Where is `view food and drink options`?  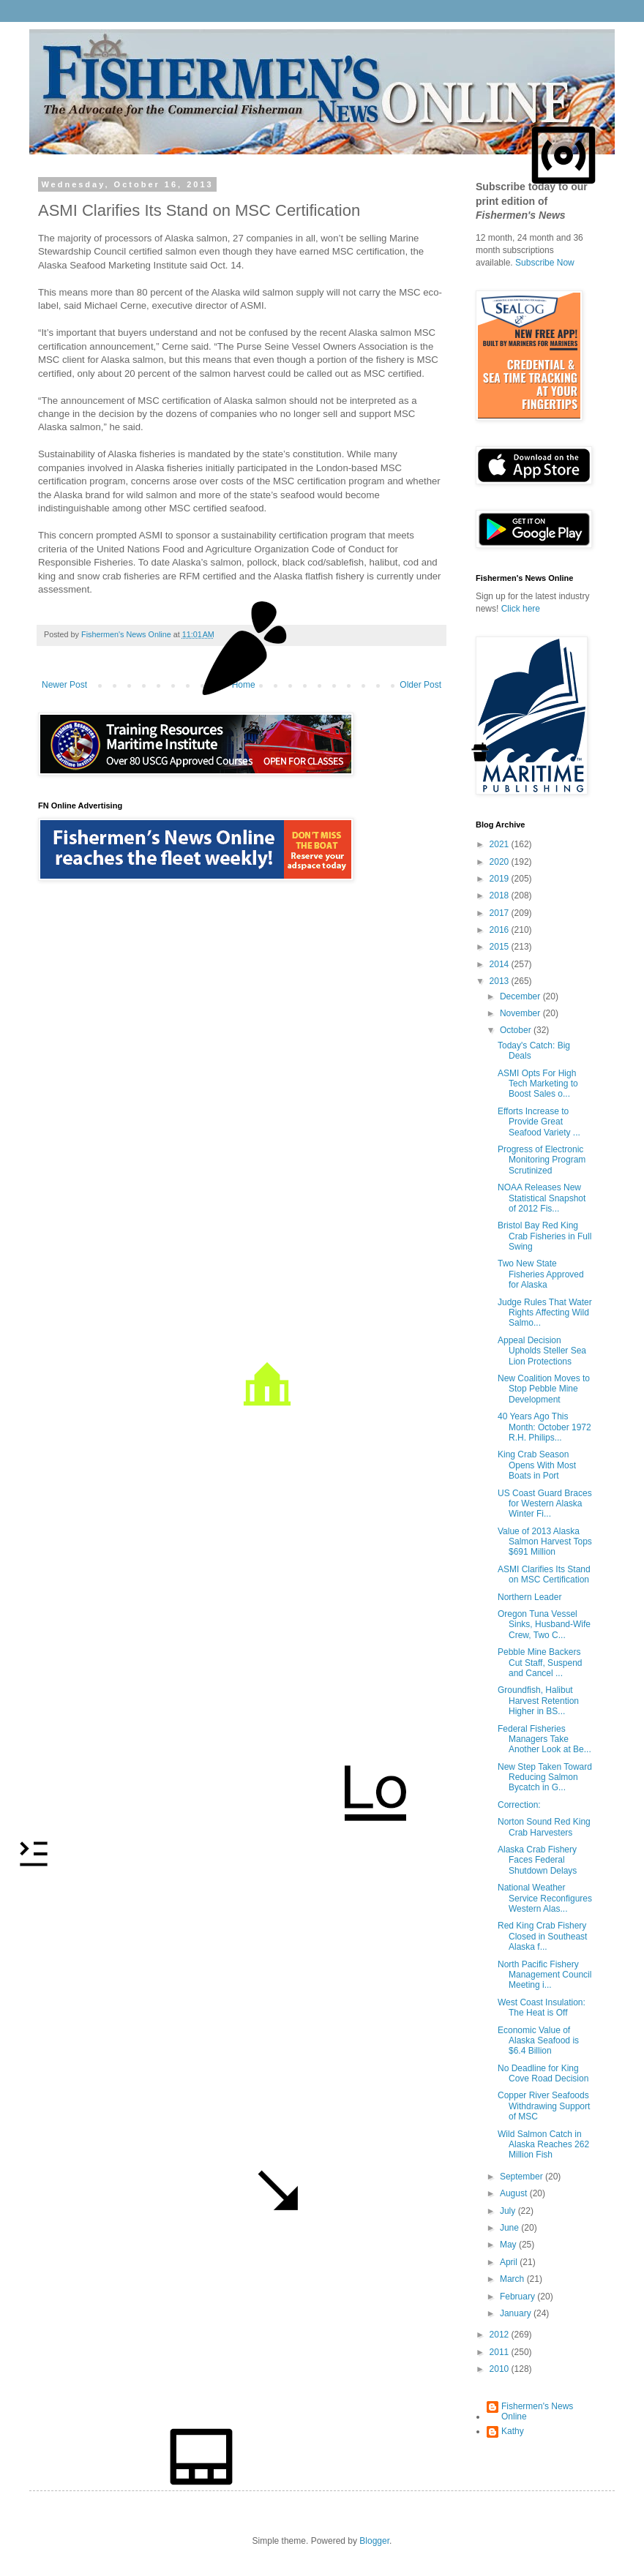 view food and drink options is located at coordinates (480, 753).